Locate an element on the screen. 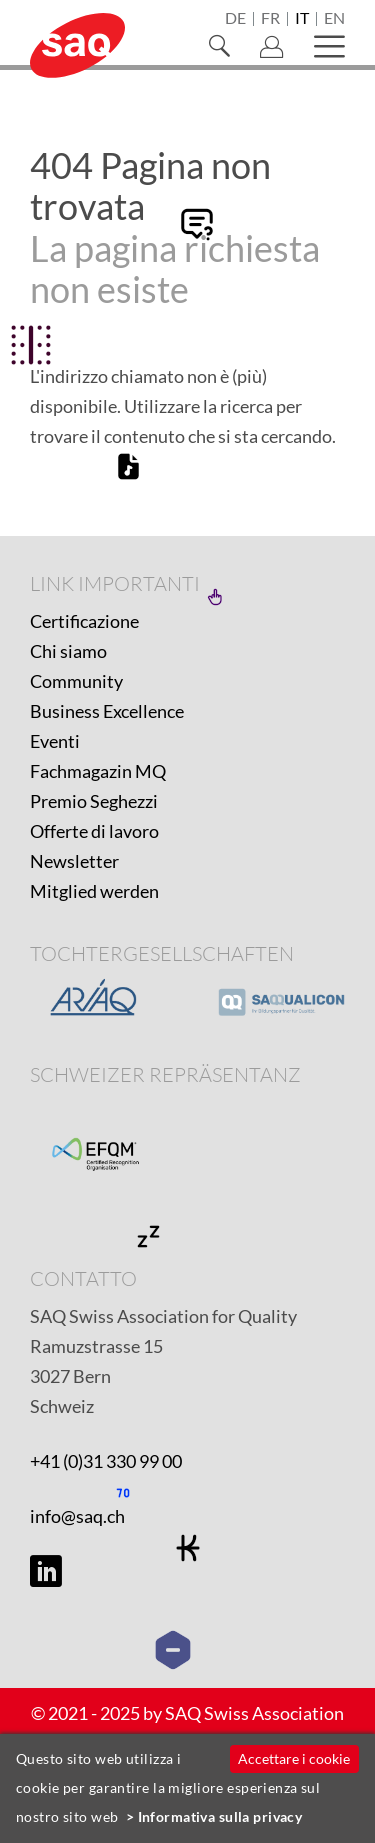  send an offensive gesture or reaction is located at coordinates (215, 597).